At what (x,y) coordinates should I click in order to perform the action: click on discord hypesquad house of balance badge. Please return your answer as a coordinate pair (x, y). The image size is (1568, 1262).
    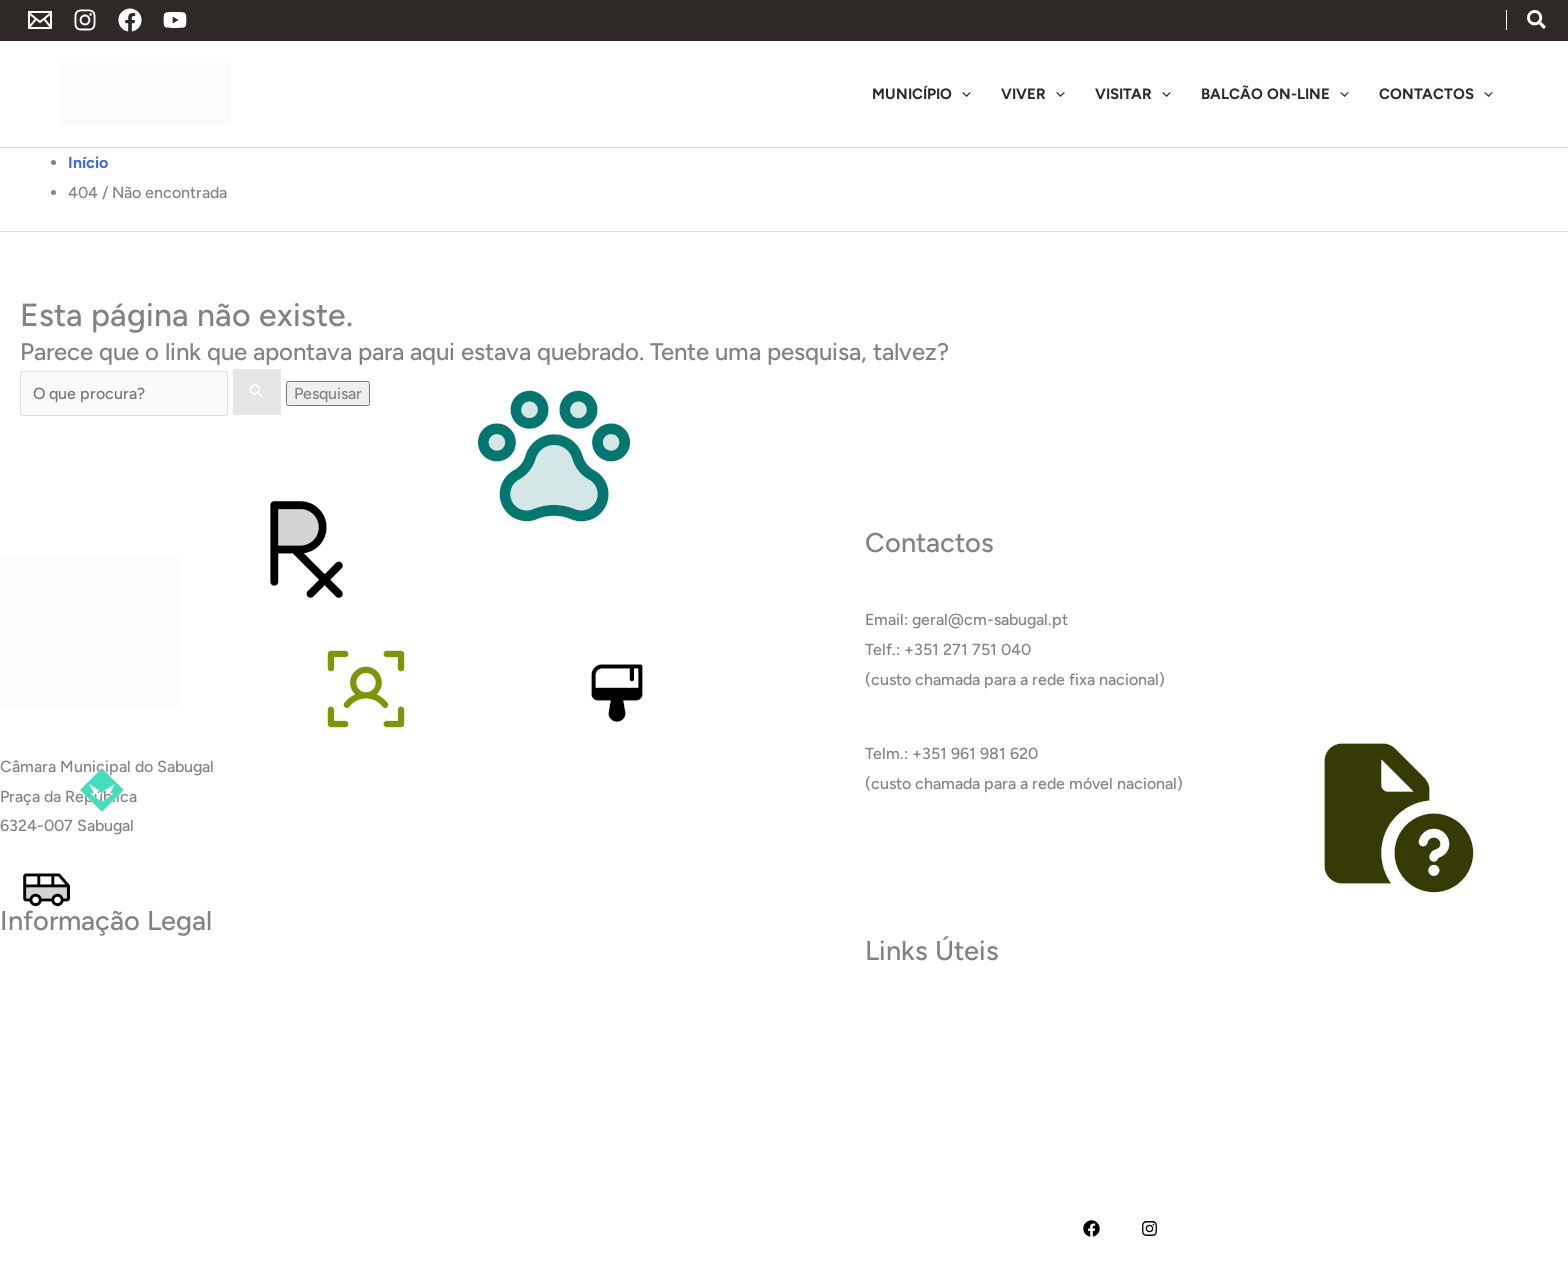
    Looking at the image, I should click on (102, 790).